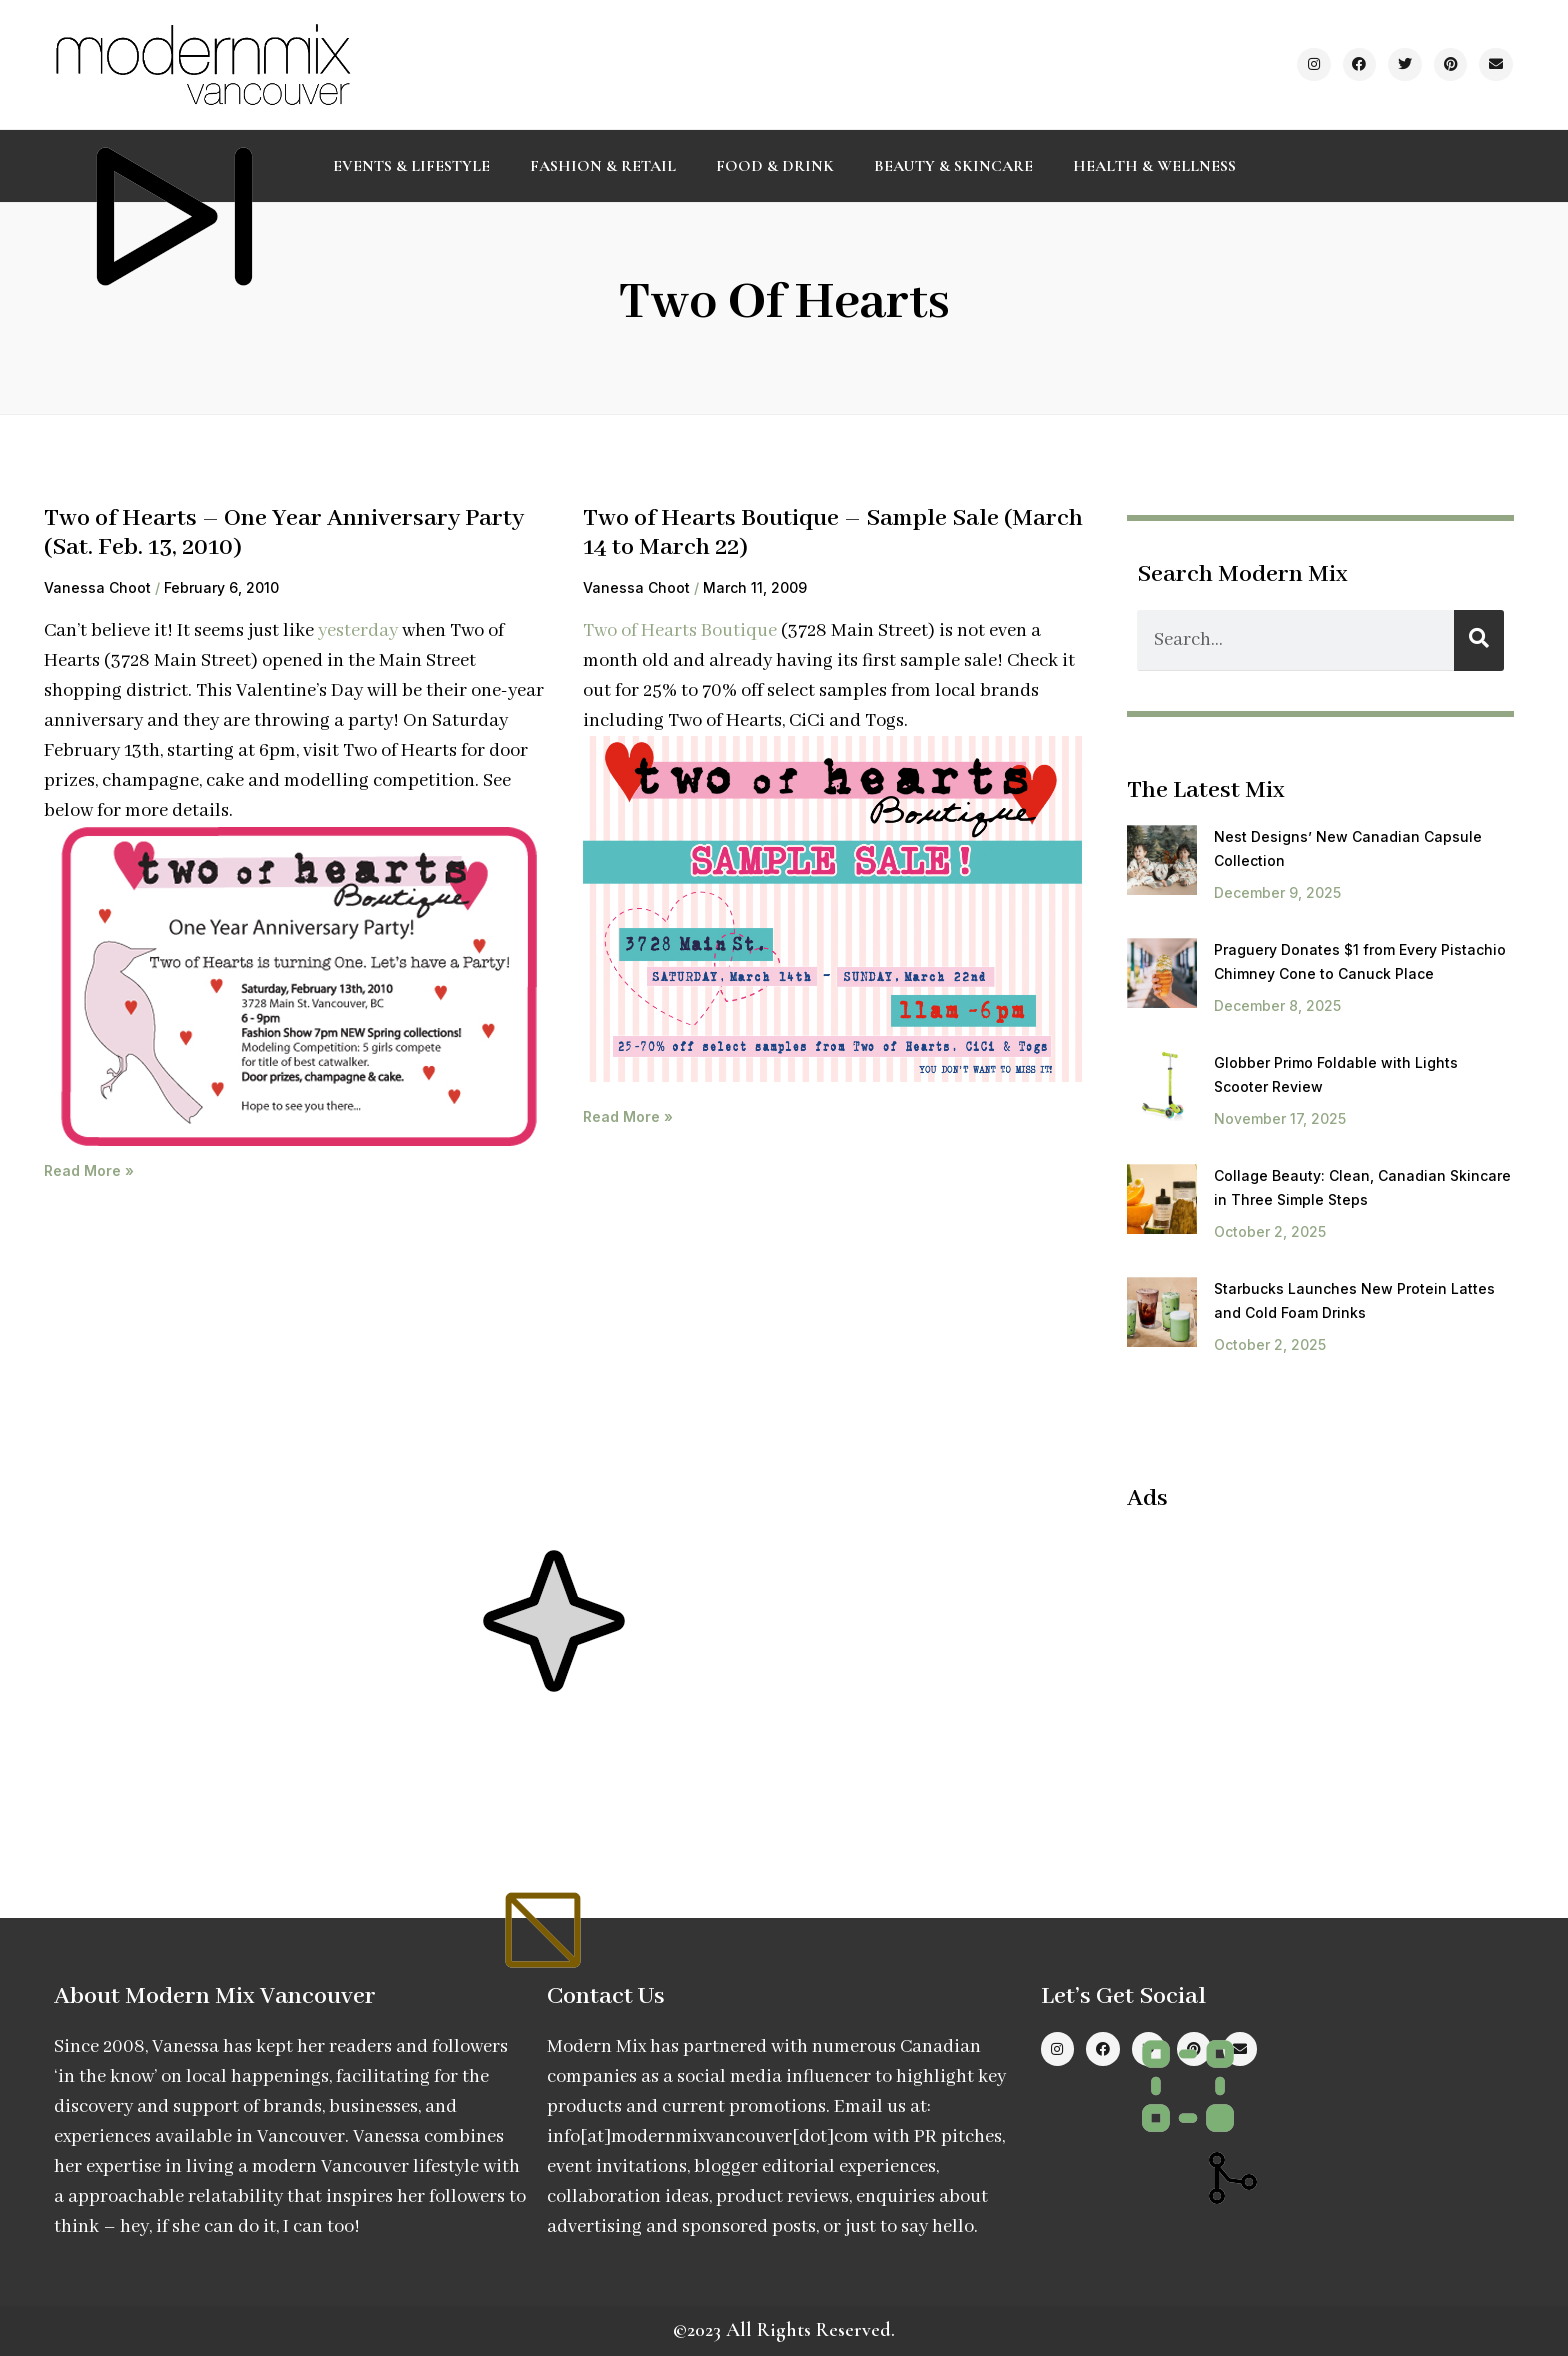  What do you see at coordinates (1229, 2178) in the screenshot?
I see `merge branches in version control` at bounding box center [1229, 2178].